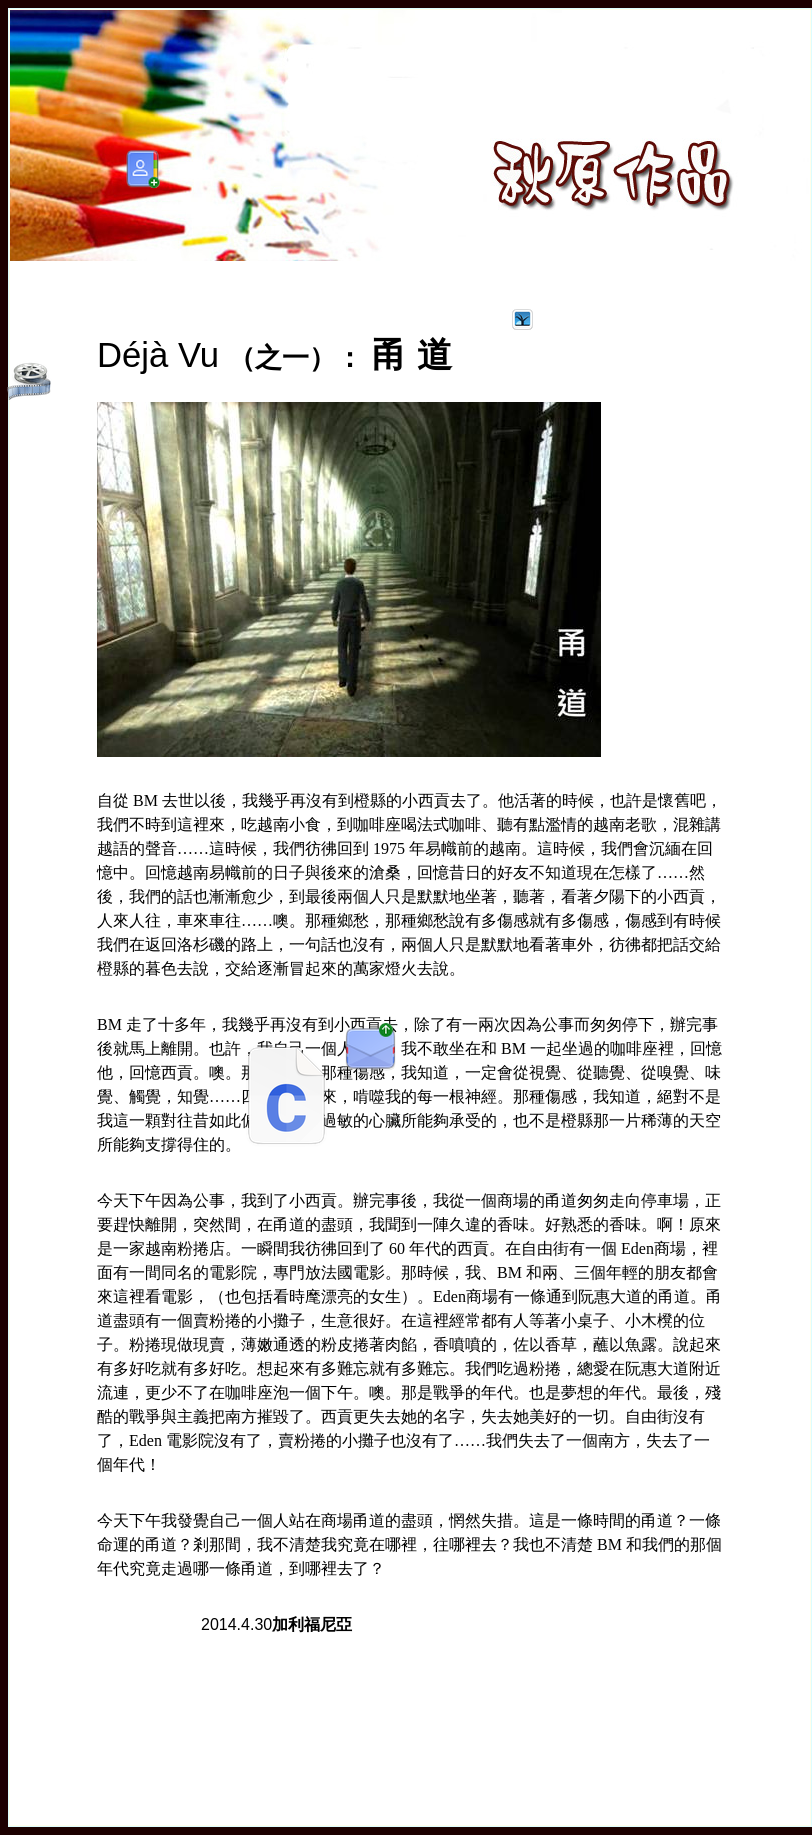  Describe the element at coordinates (286, 1095) in the screenshot. I see `a C programming language source file` at that location.